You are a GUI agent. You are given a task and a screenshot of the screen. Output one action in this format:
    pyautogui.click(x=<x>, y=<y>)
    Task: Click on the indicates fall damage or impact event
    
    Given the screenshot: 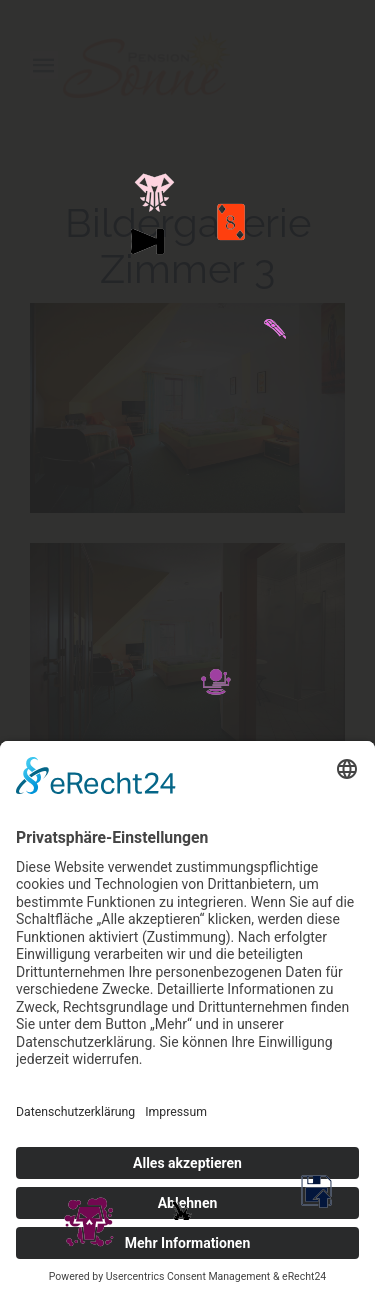 What is the action you would take?
    pyautogui.click(x=182, y=1211)
    